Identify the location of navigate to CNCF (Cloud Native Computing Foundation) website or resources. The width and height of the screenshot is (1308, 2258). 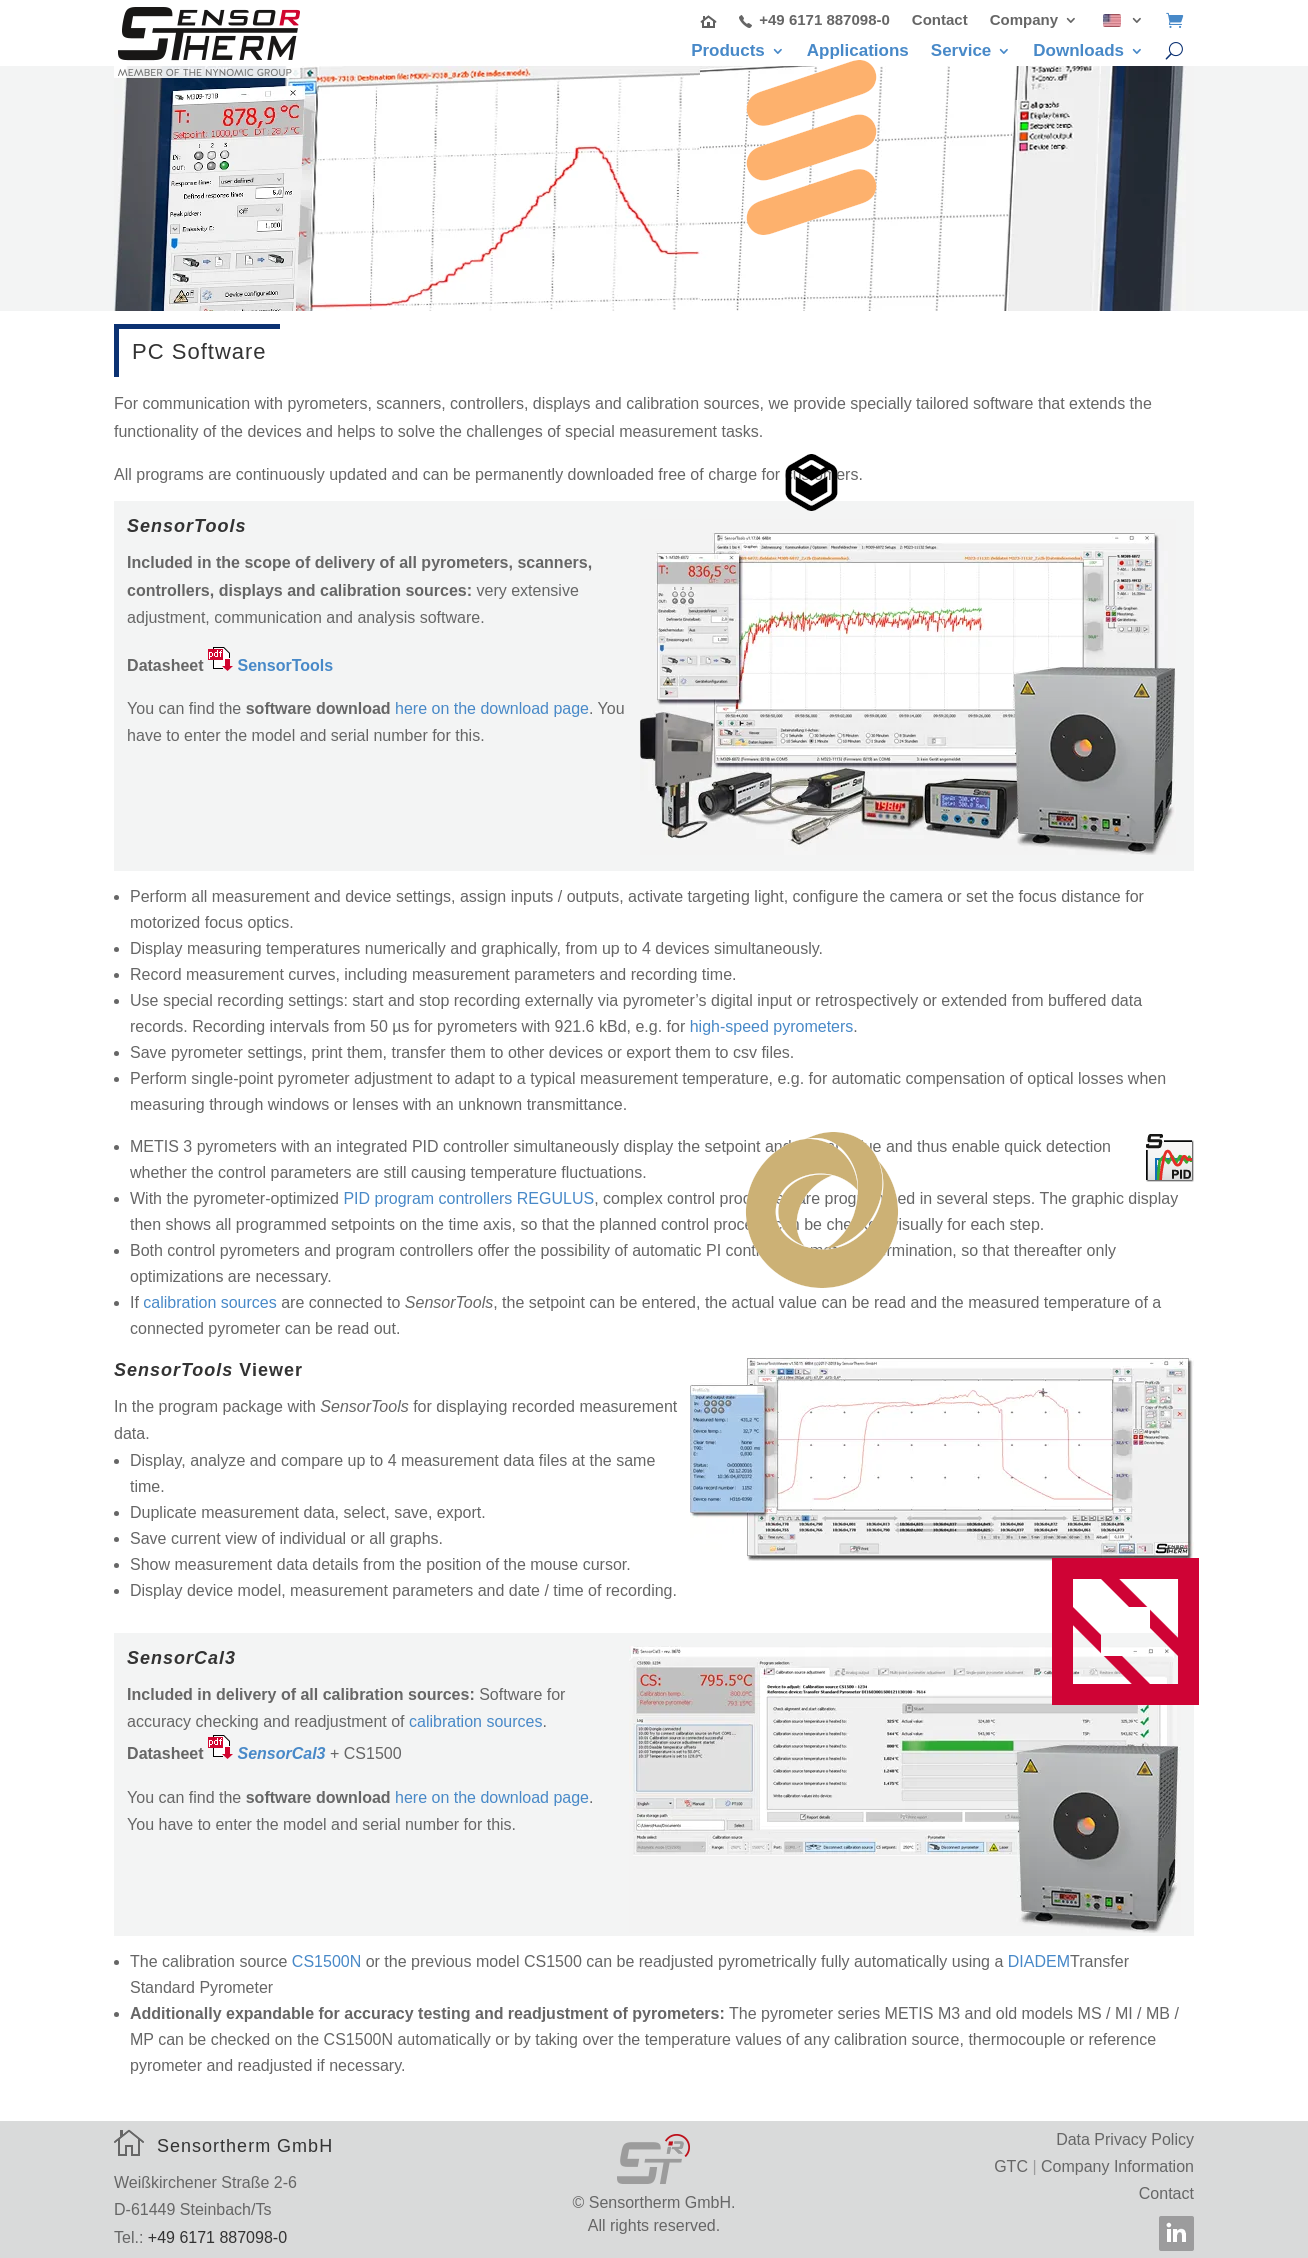
(1125, 1631).